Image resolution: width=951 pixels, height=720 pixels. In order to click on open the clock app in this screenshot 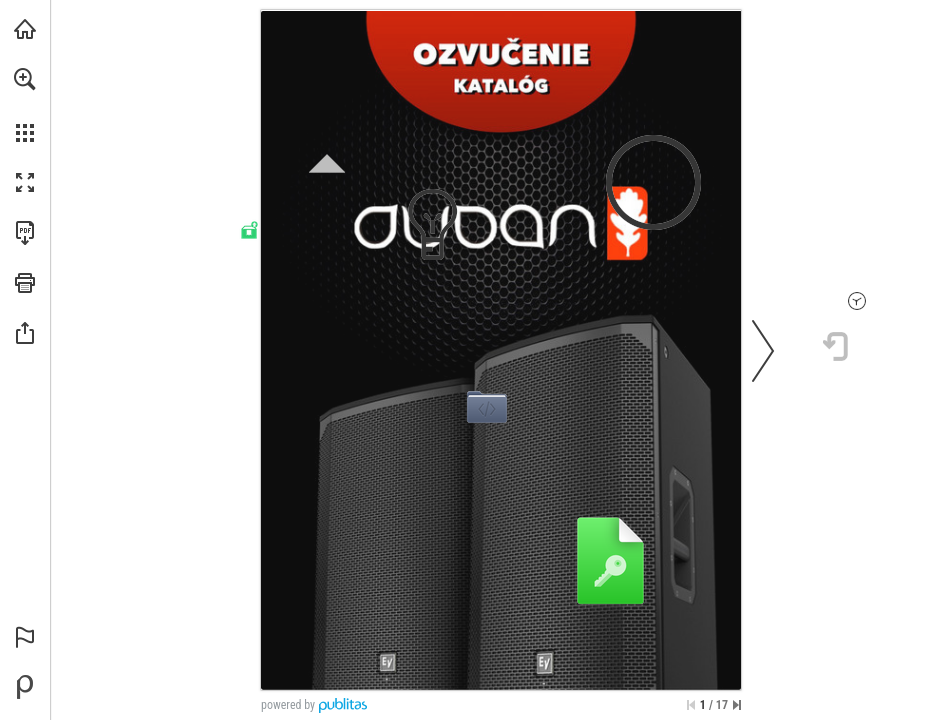, I will do `click(857, 301)`.